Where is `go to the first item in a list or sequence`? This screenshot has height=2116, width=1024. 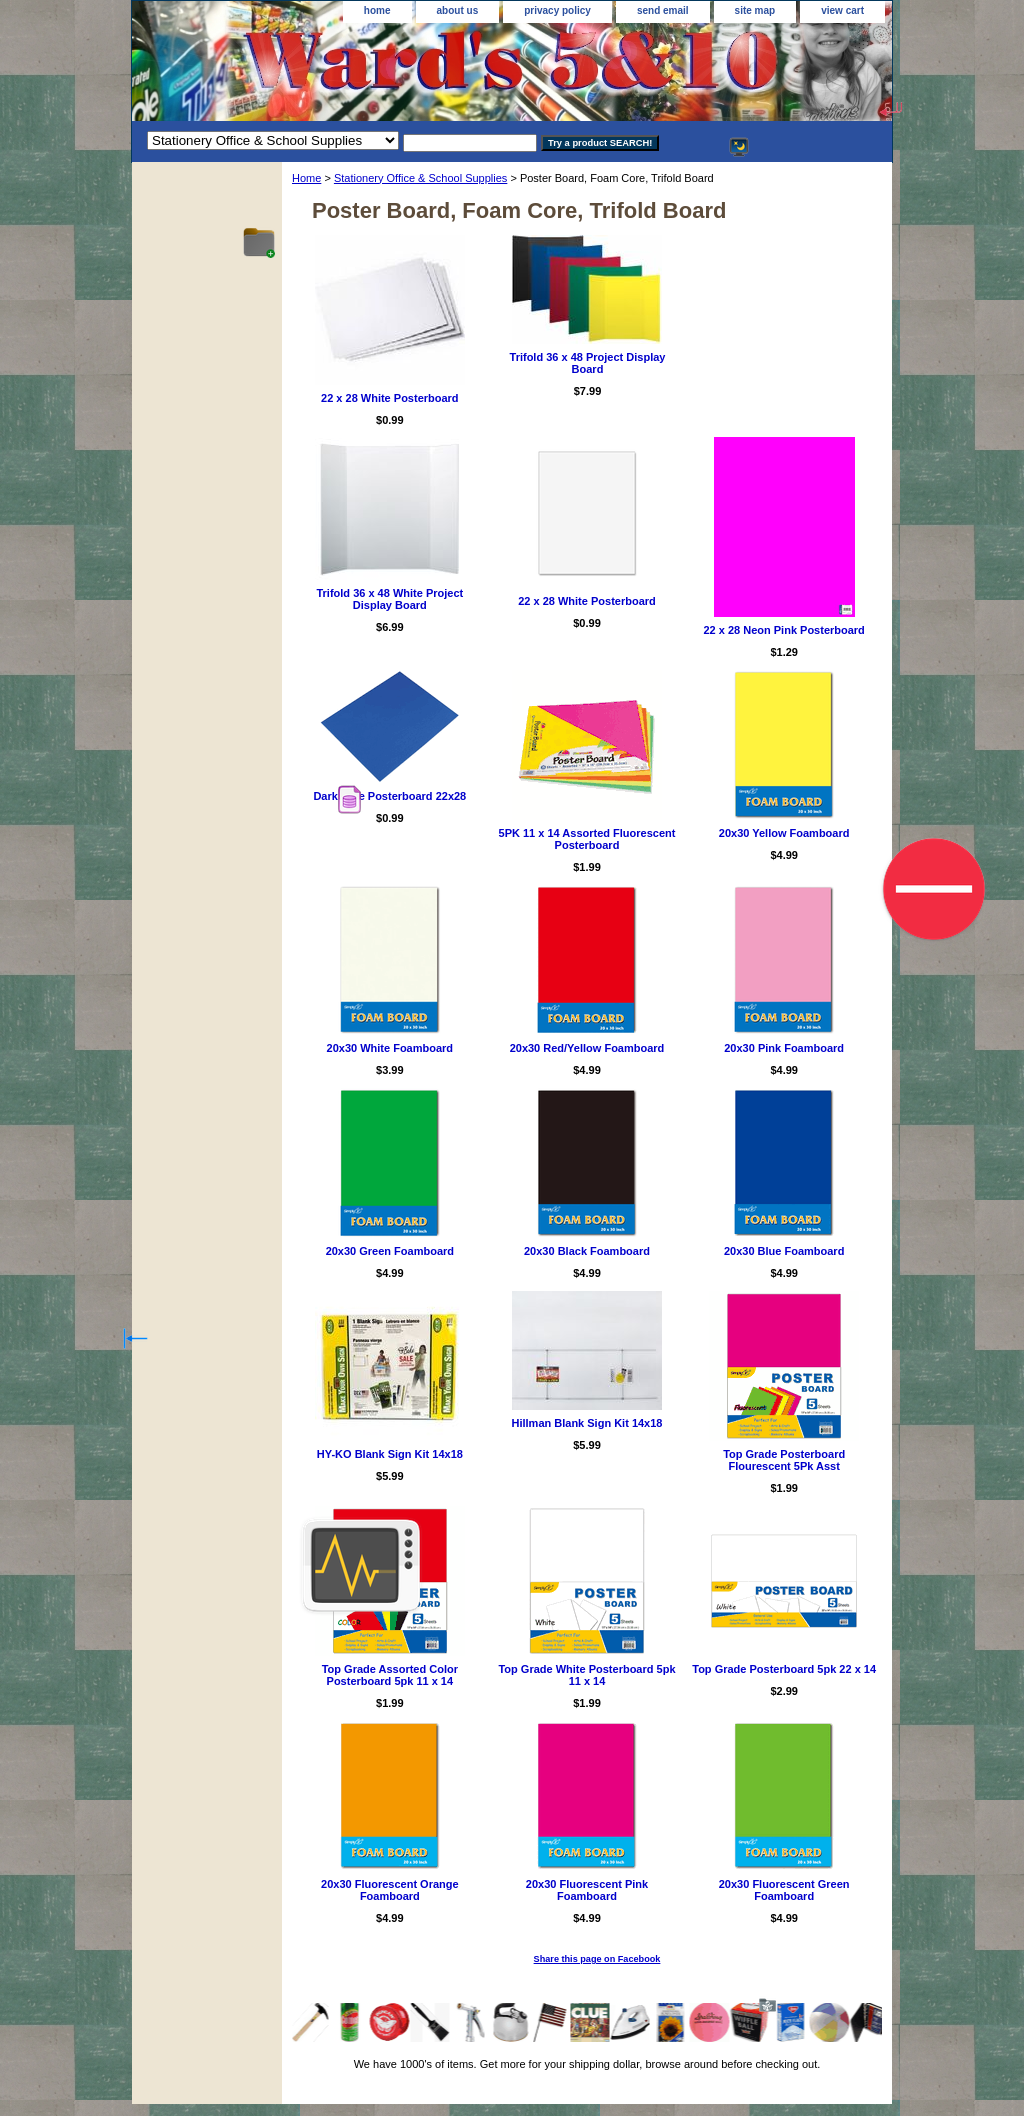 go to the first item in a list or sequence is located at coordinates (135, 1338).